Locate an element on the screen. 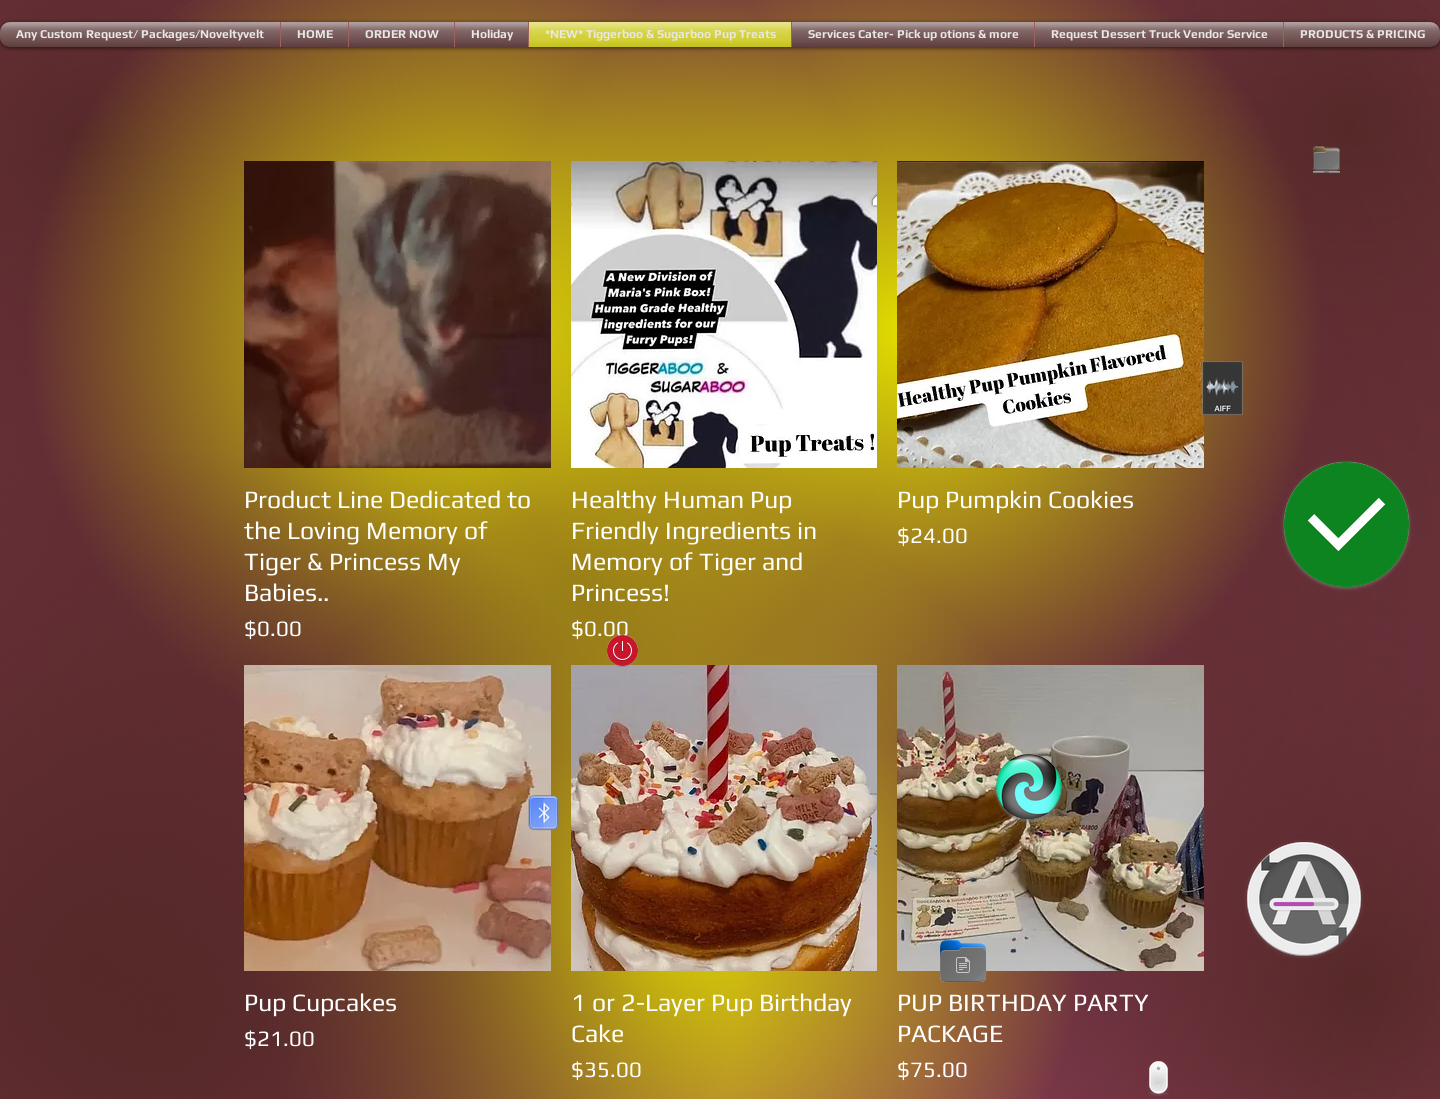 Image resolution: width=1440 pixels, height=1099 pixels. open your documents folder is located at coordinates (963, 961).